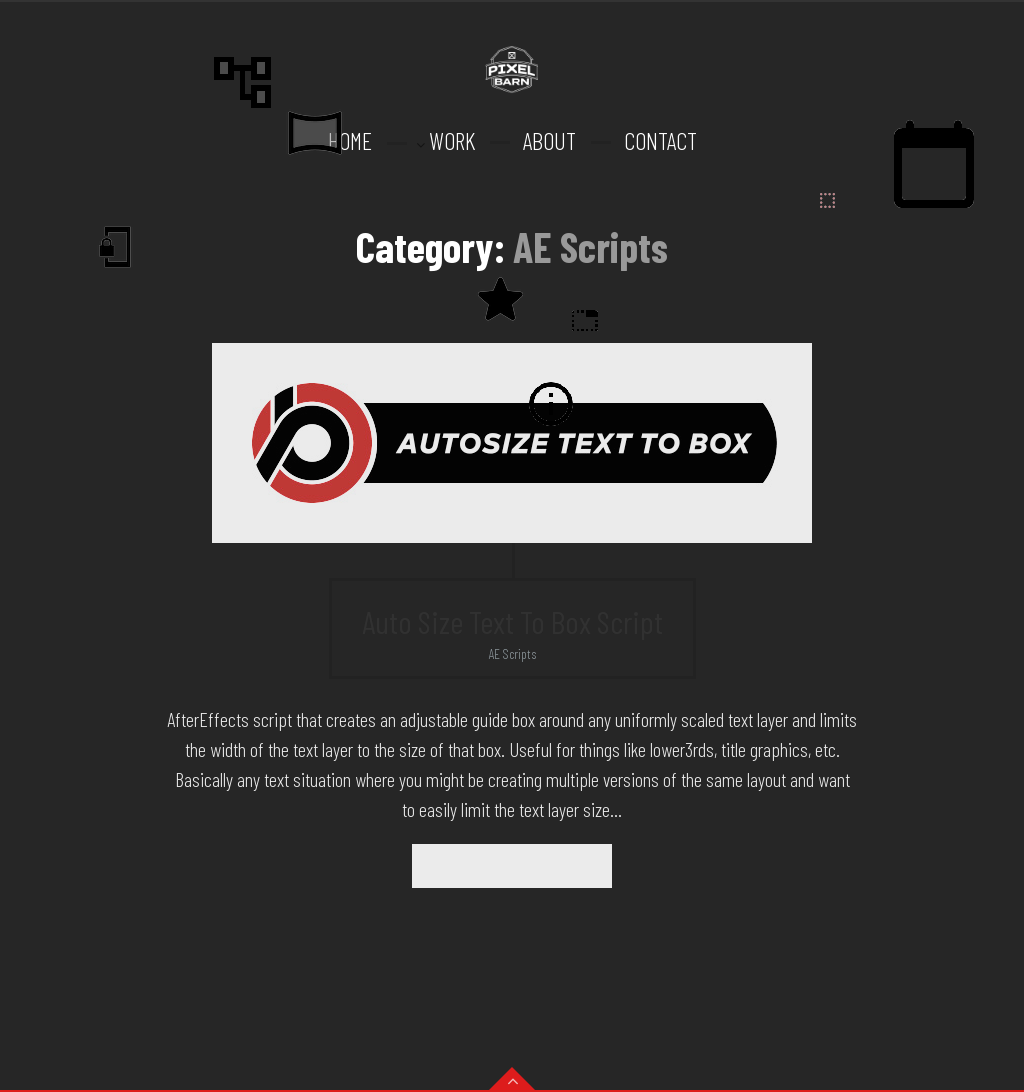 The image size is (1024, 1092). Describe the element at coordinates (242, 82) in the screenshot. I see `view organizational hierarchy or structure` at that location.